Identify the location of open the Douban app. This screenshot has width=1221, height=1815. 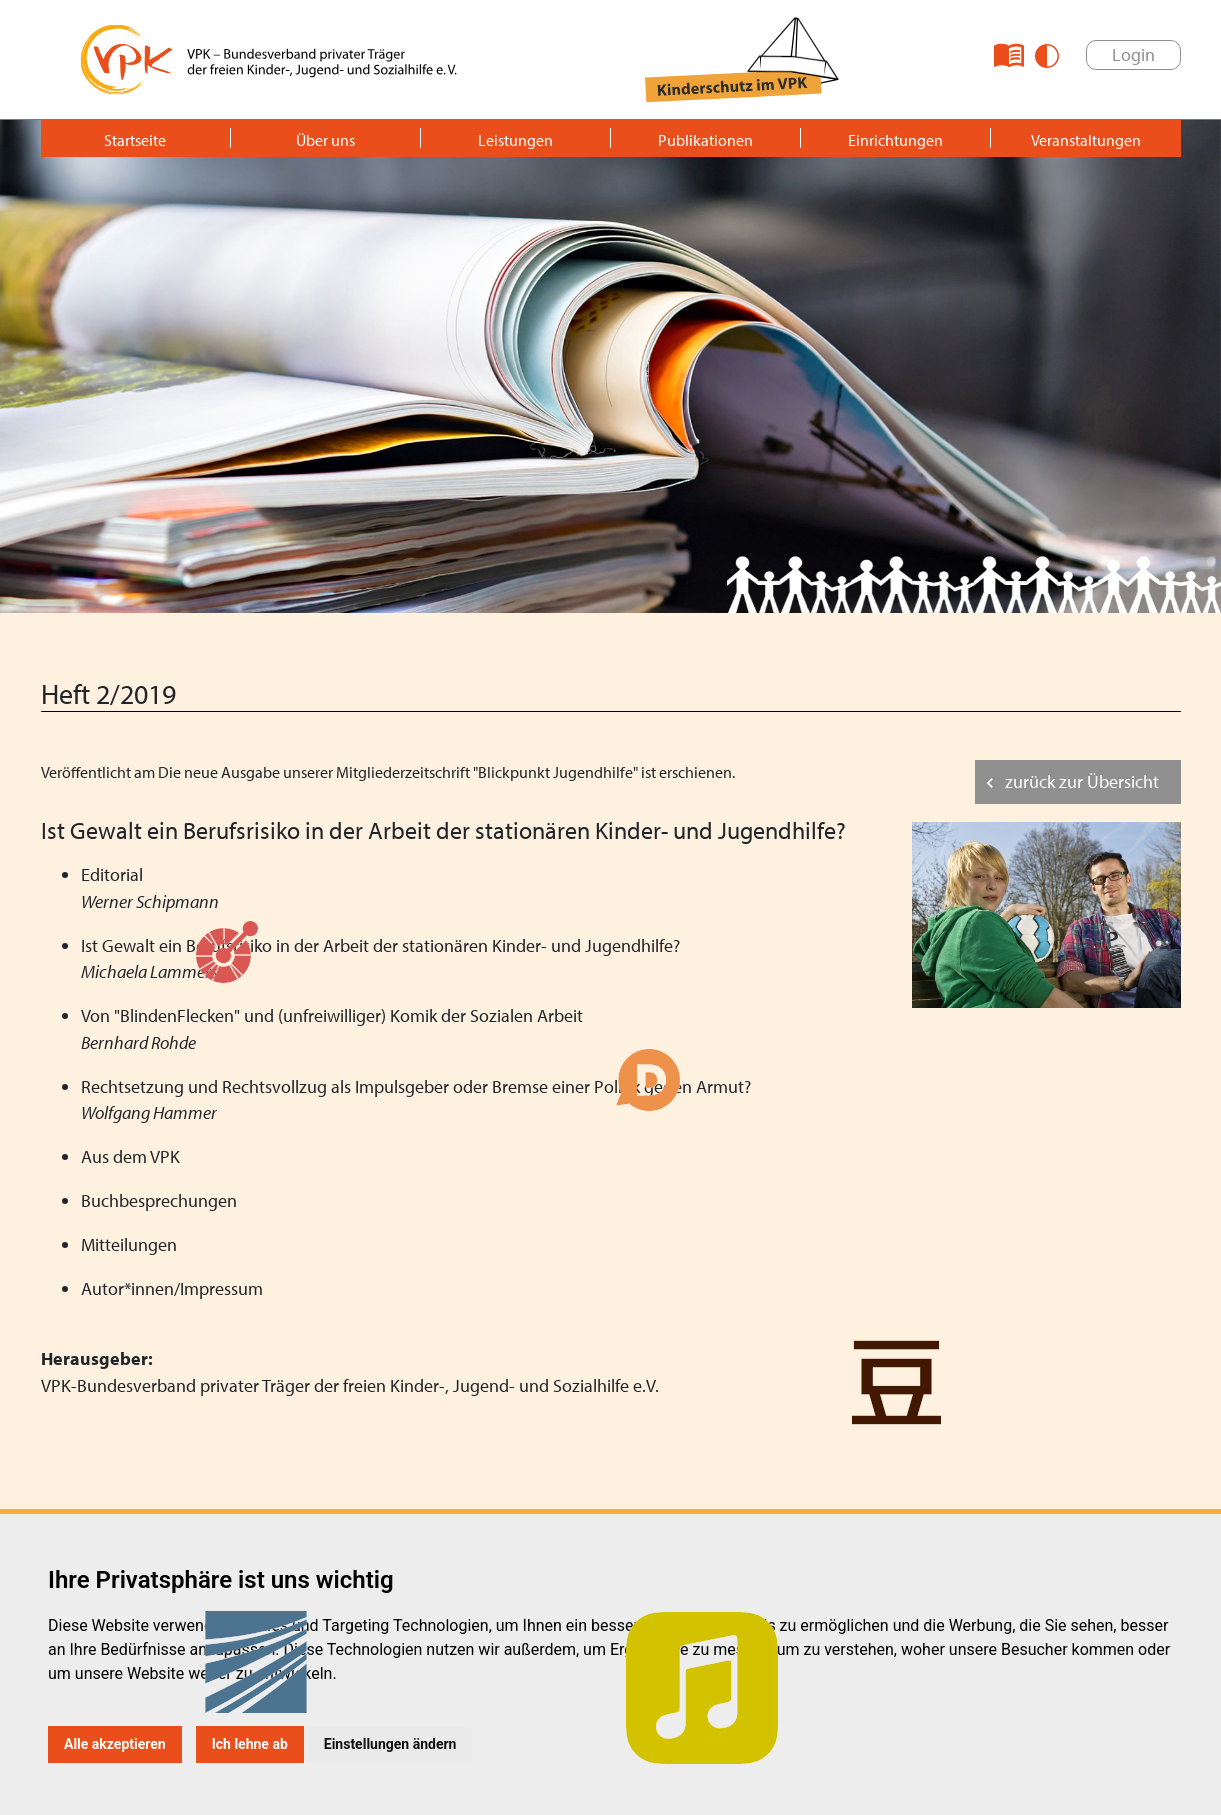
(896, 1382).